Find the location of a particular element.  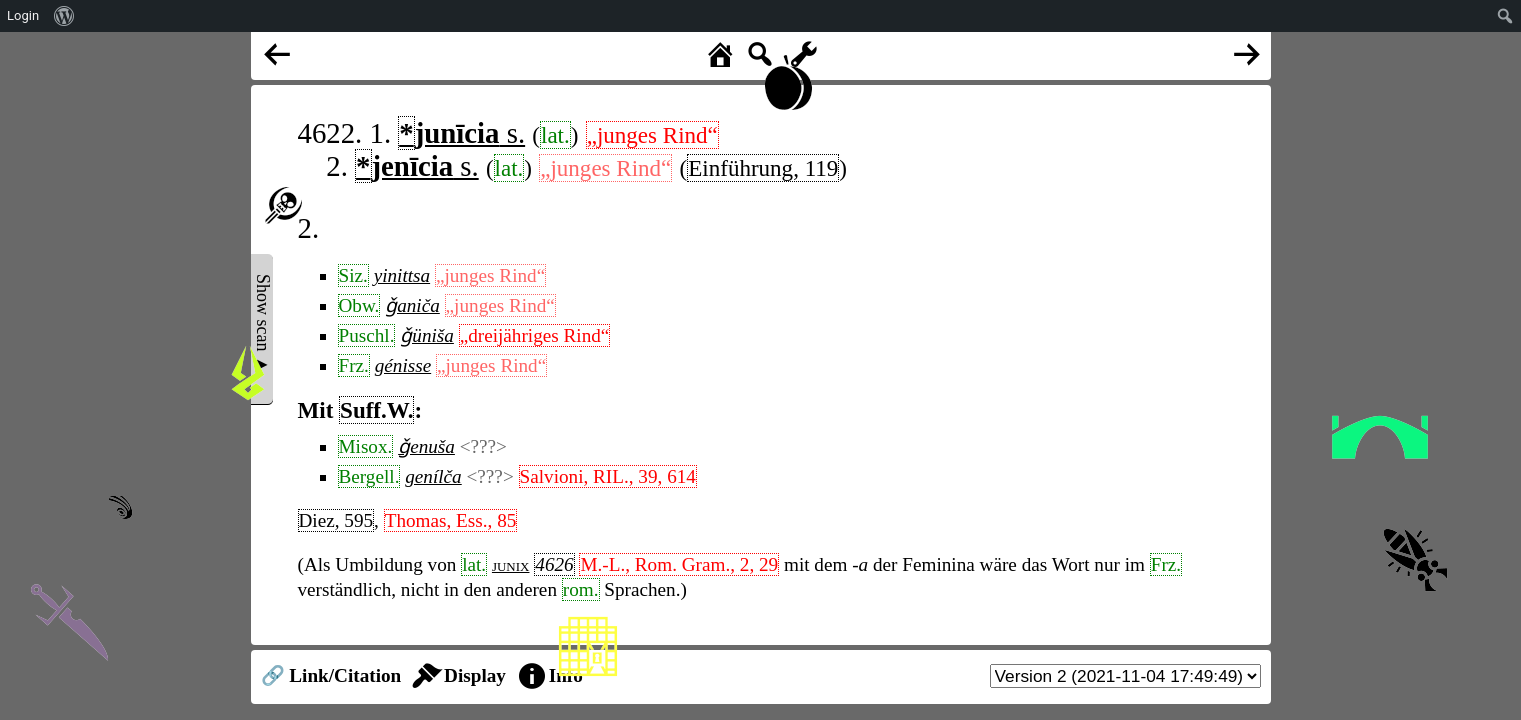

select necromancer or dark mage class is located at coordinates (284, 205).